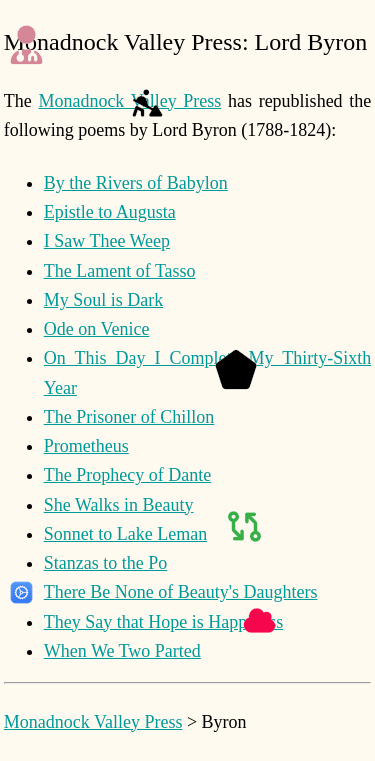  Describe the element at coordinates (244, 526) in the screenshot. I see `view code differences between branches` at that location.